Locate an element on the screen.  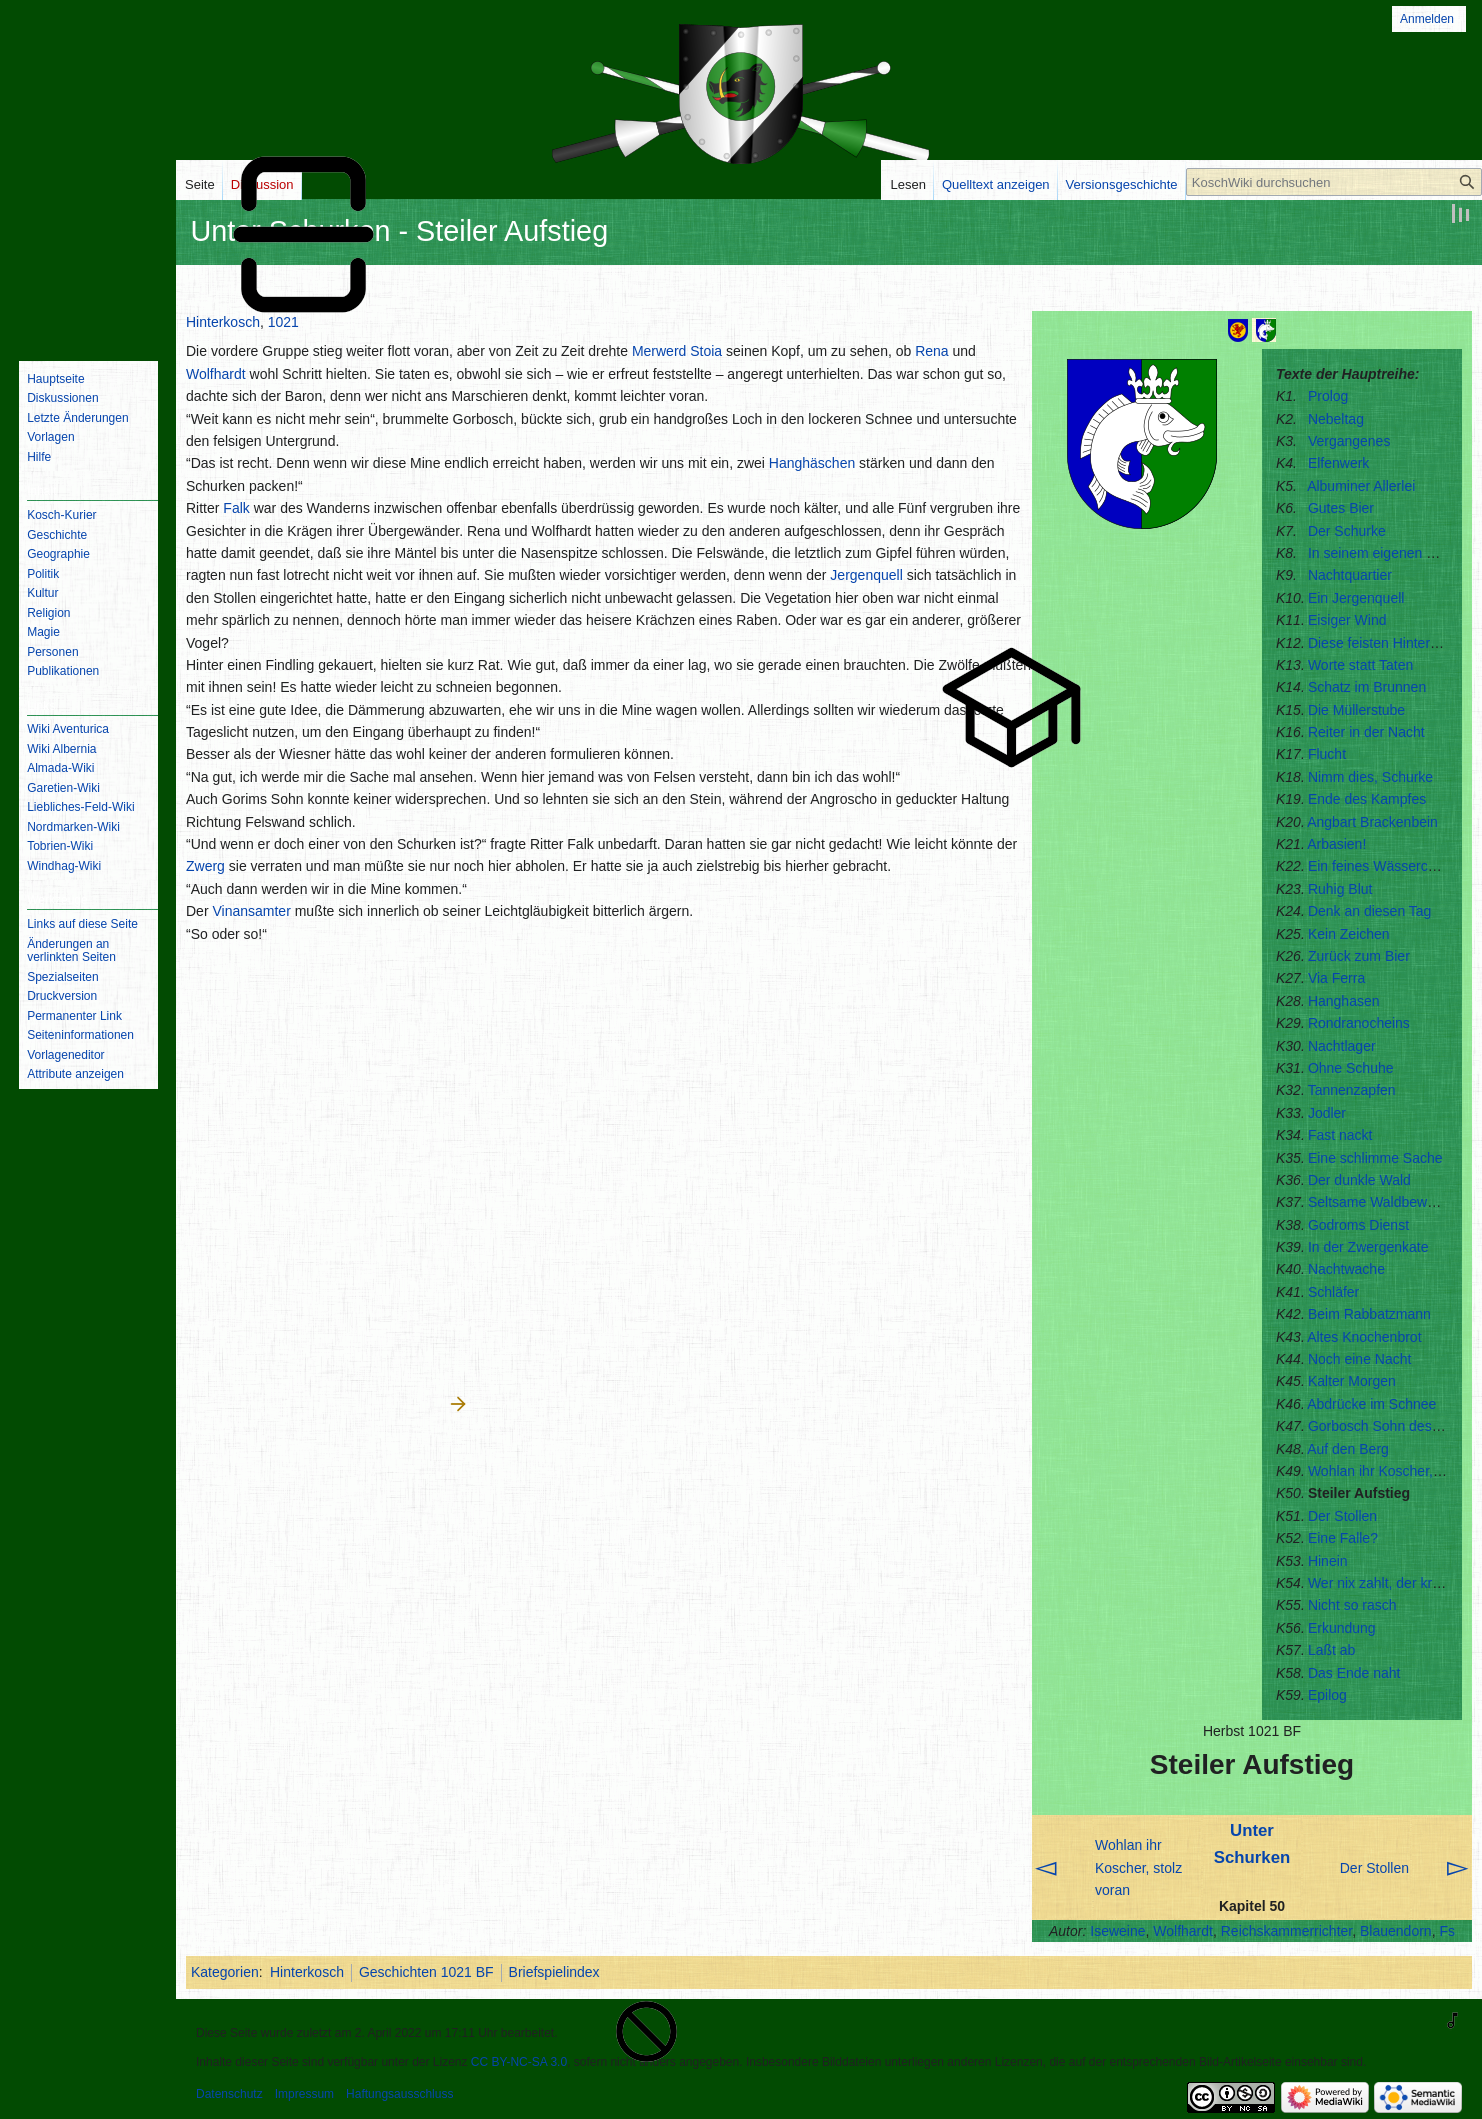
split view vertically is located at coordinates (303, 234).